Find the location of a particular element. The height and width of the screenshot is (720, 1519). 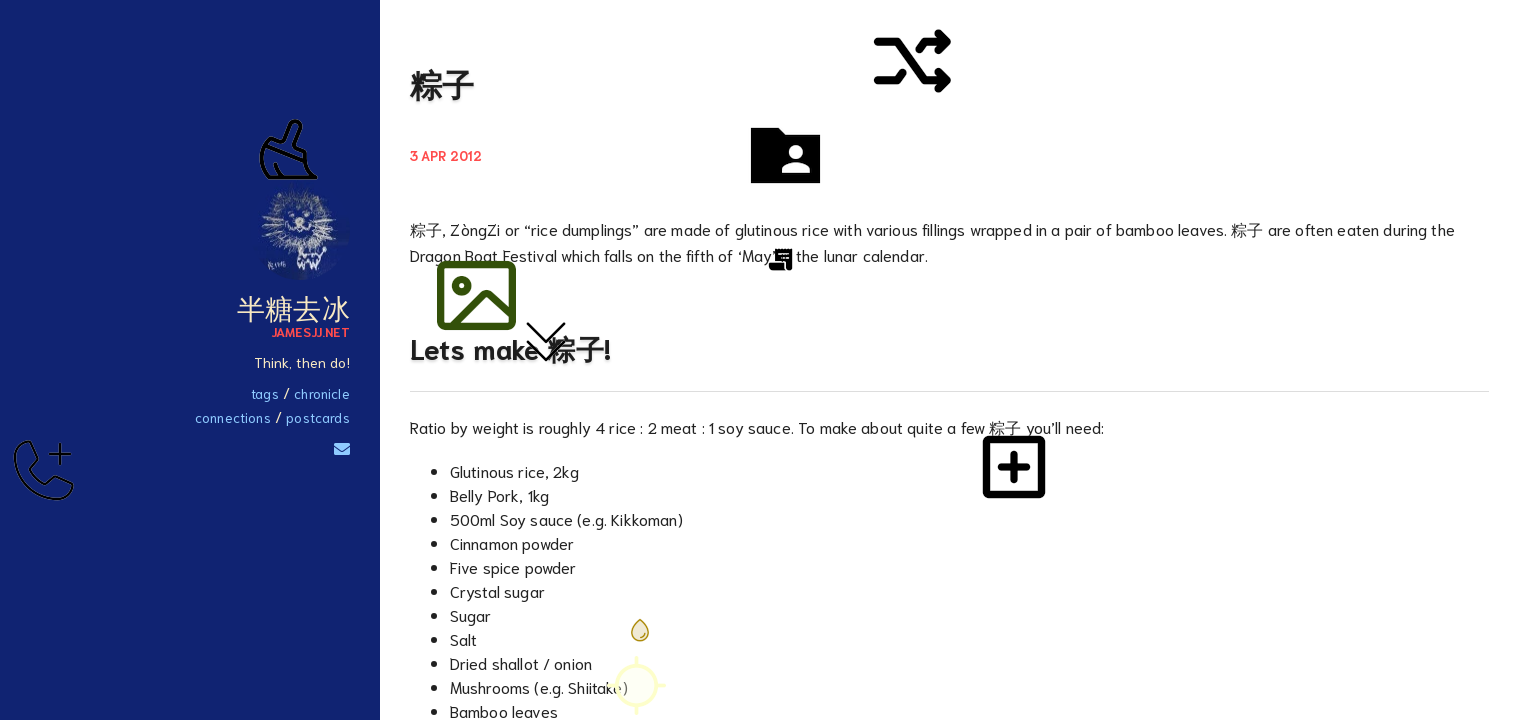

open a shared folder is located at coordinates (785, 155).